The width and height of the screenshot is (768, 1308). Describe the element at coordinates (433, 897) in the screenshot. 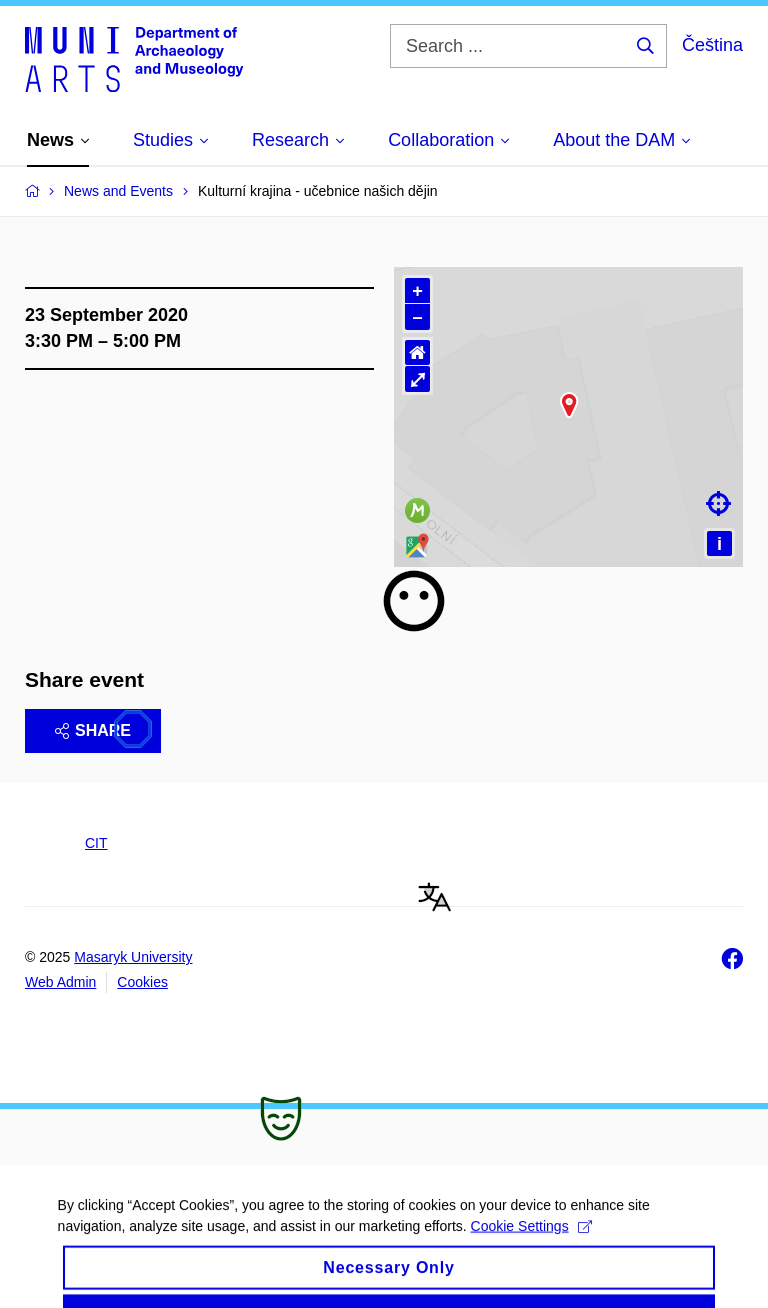

I see `translate text to another language` at that location.